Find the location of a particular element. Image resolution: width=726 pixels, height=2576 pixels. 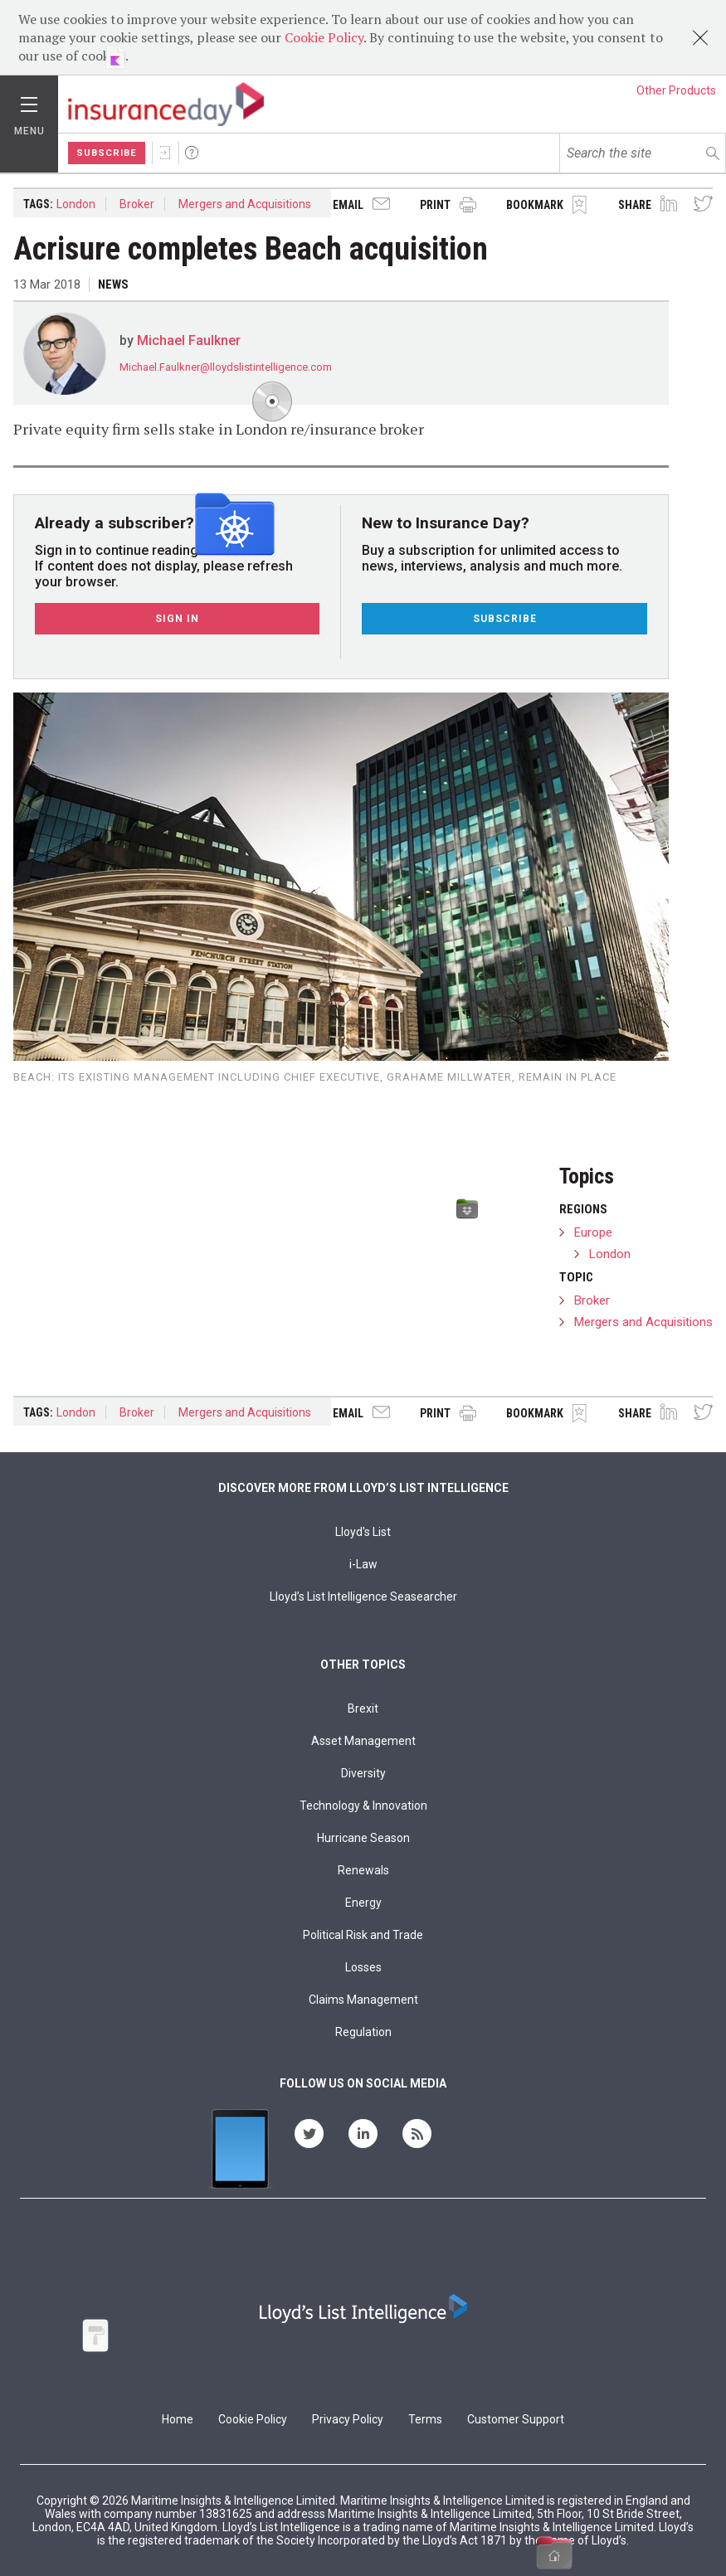

a kotlin source code file is located at coordinates (115, 57).